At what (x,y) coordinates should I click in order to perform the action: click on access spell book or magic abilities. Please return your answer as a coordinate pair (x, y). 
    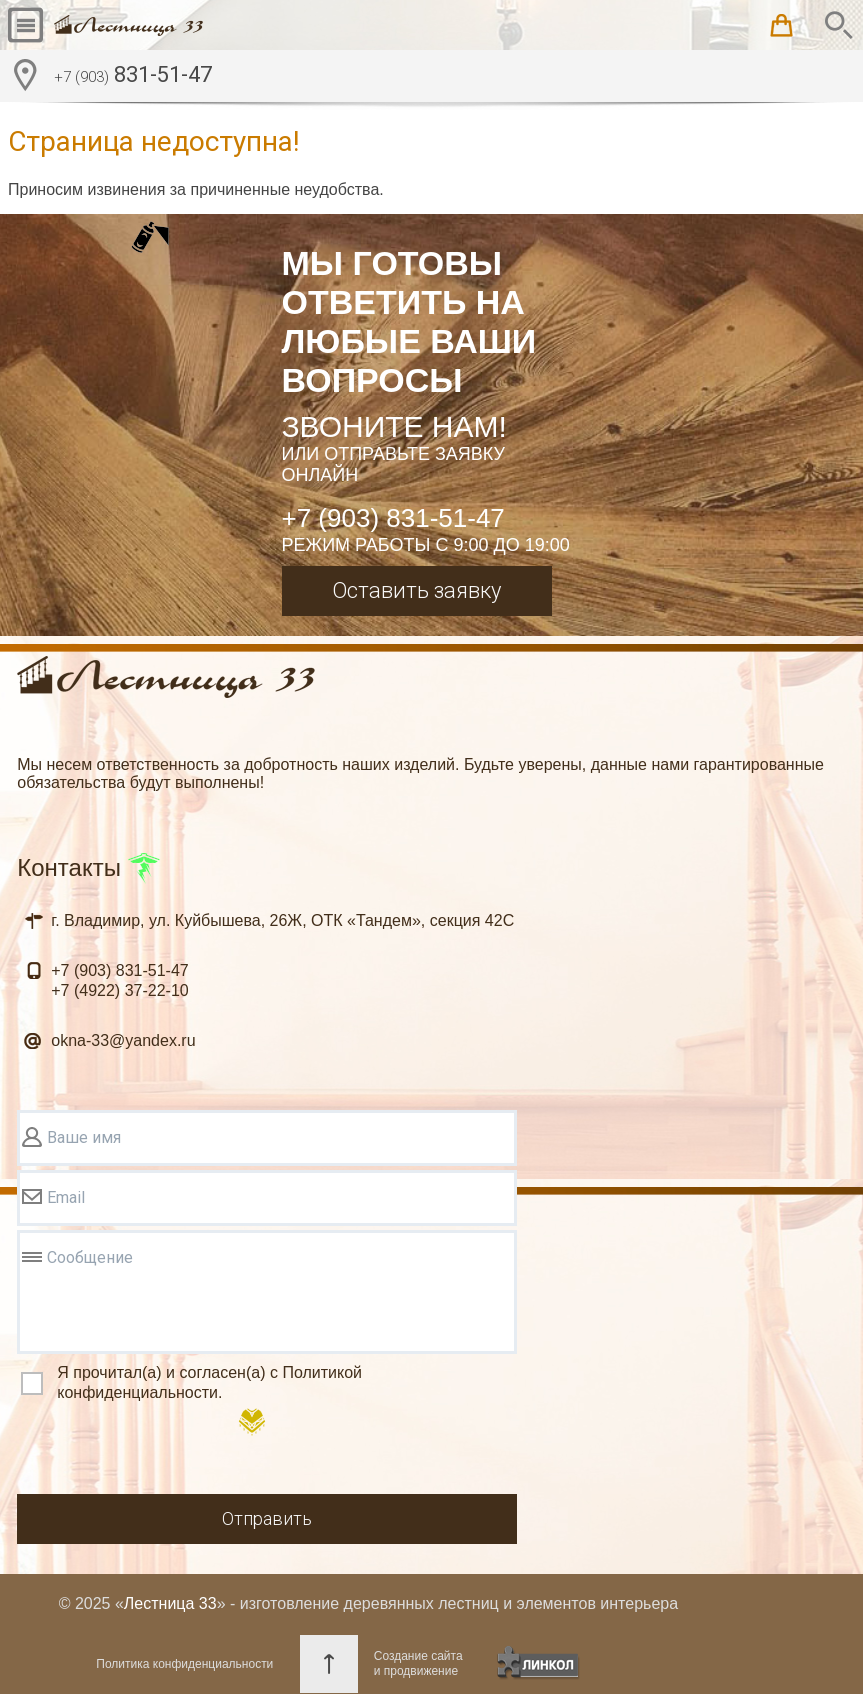
    Looking at the image, I should click on (144, 868).